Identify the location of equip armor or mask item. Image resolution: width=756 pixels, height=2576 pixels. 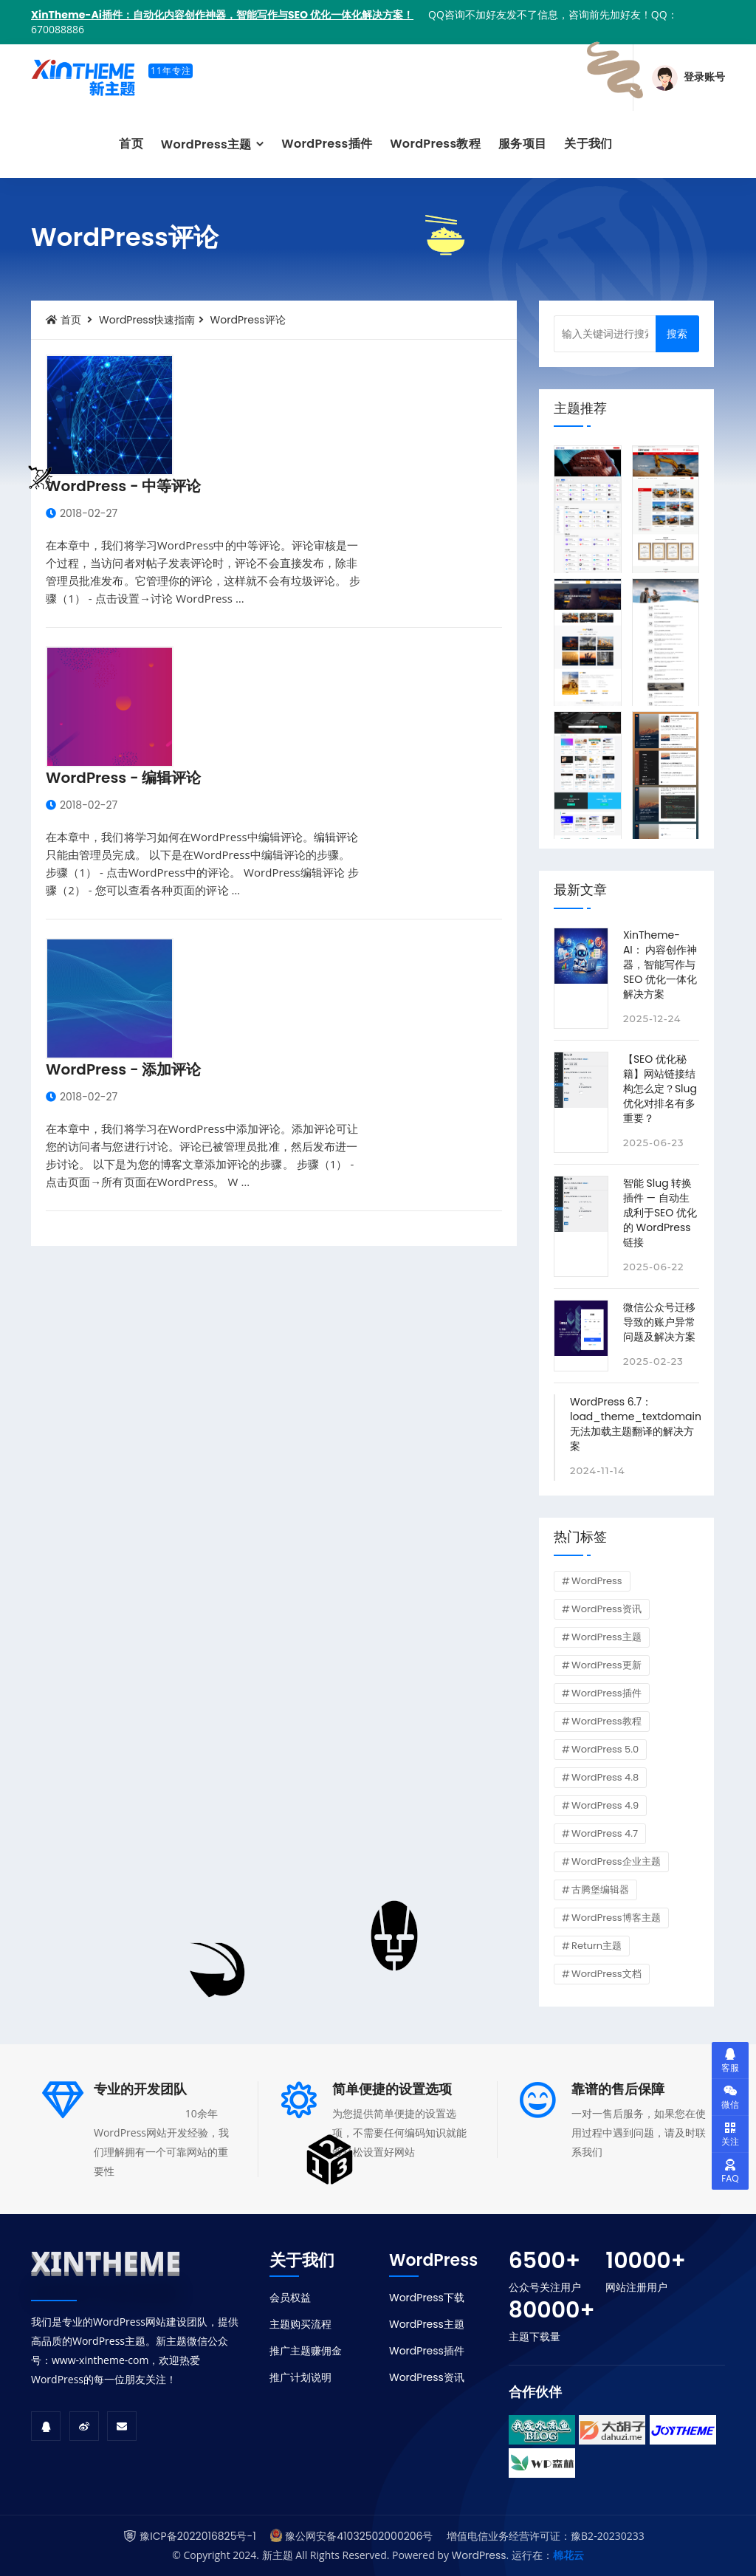
(394, 1936).